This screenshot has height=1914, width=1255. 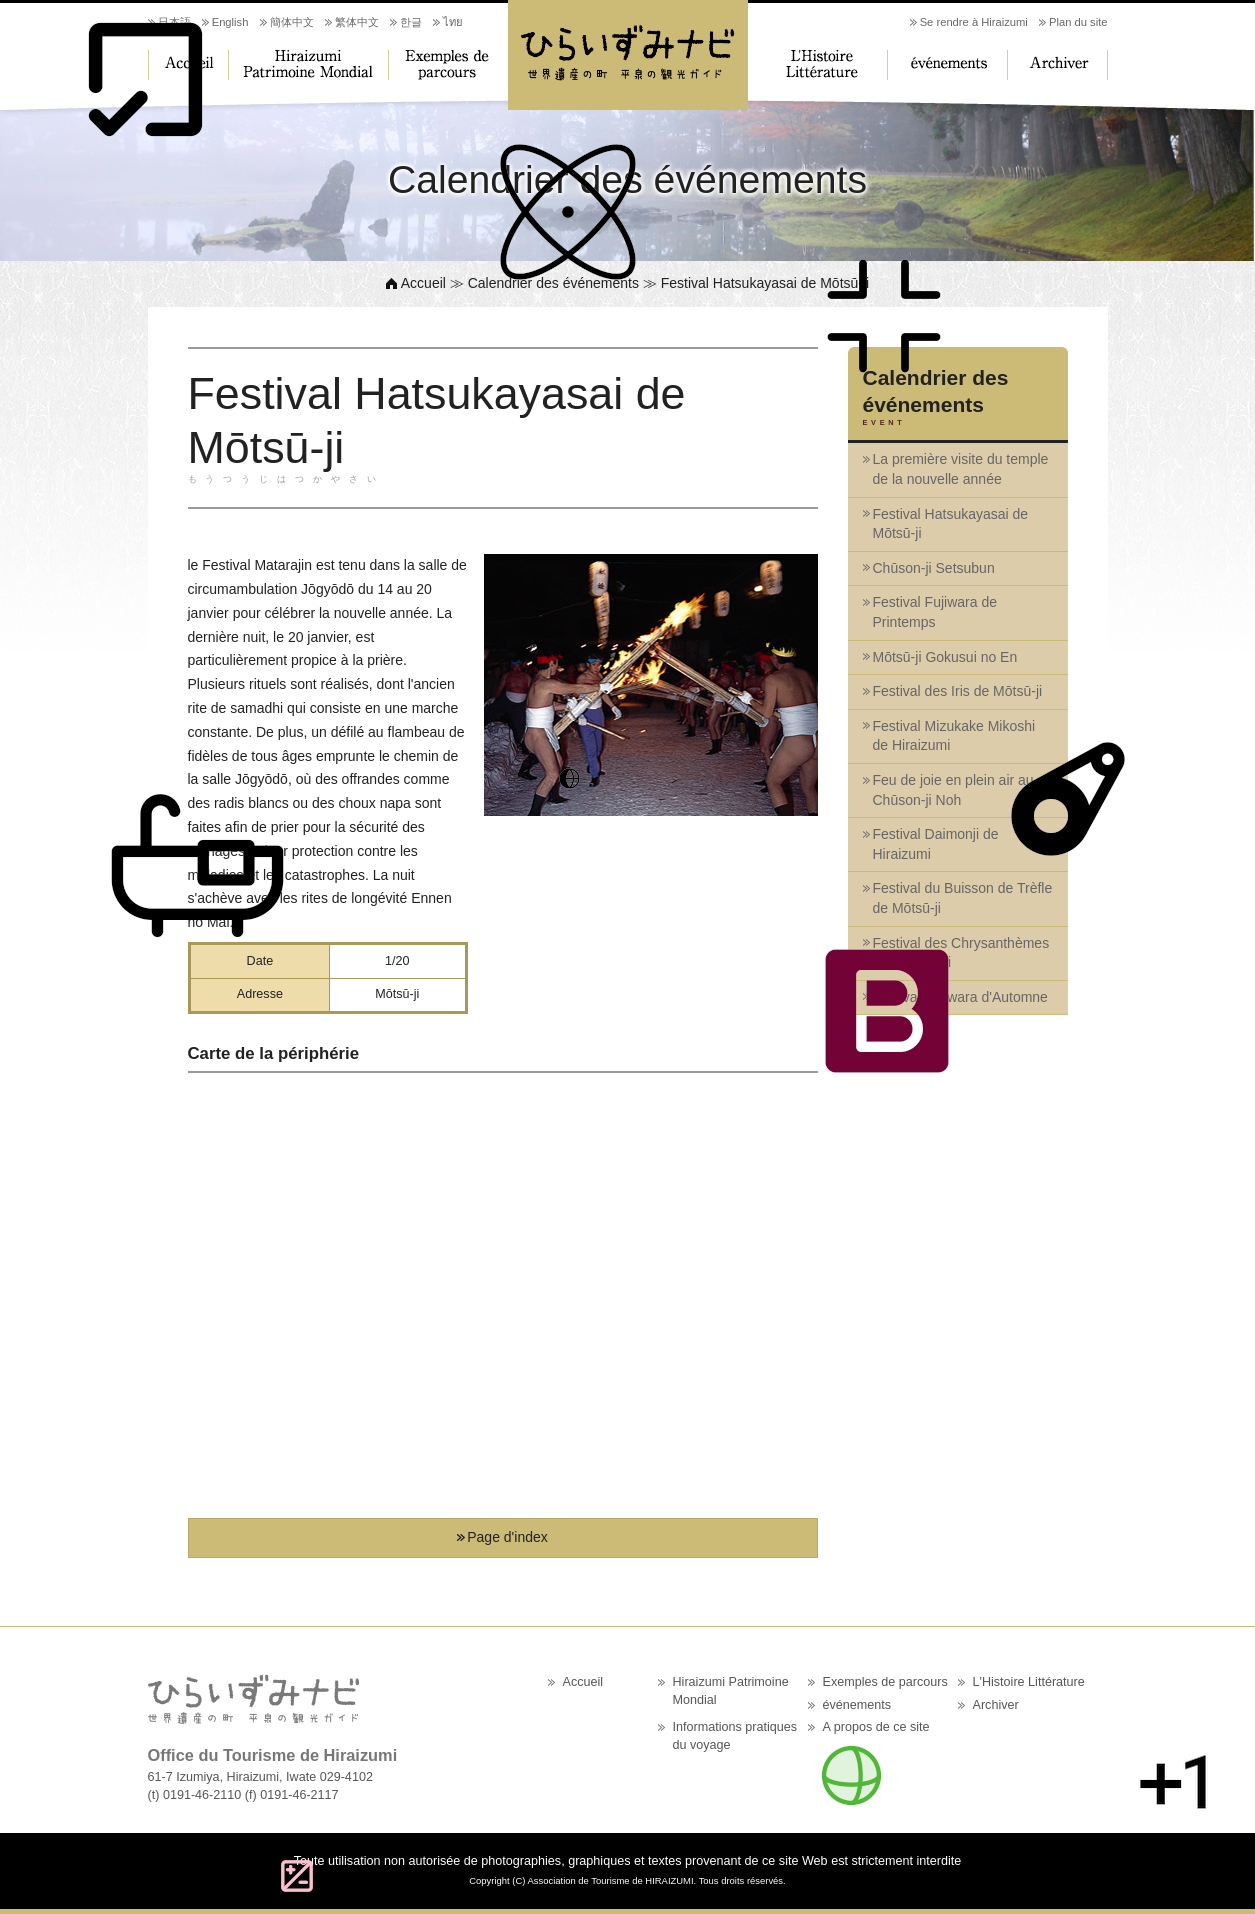 What do you see at coordinates (884, 316) in the screenshot?
I see `exit fullscreen mode` at bounding box center [884, 316].